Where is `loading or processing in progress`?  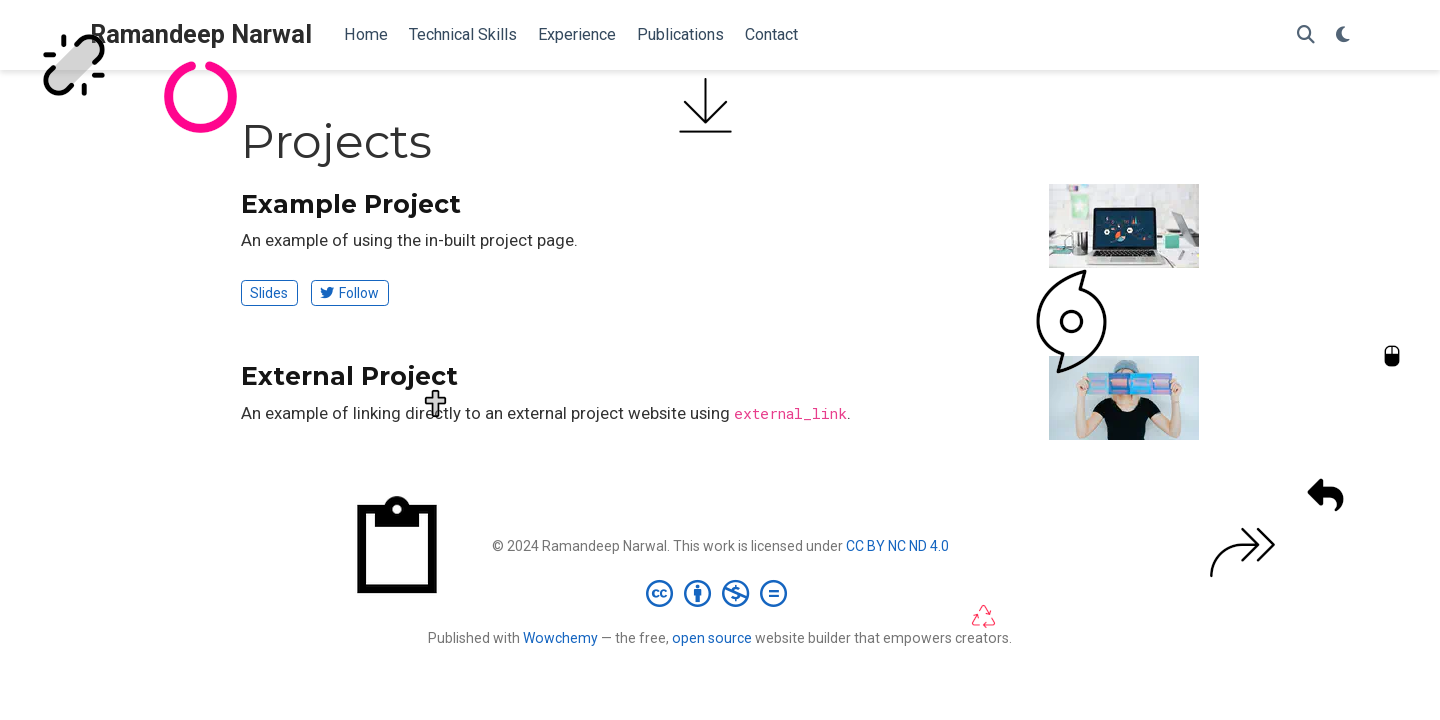 loading or processing in progress is located at coordinates (200, 96).